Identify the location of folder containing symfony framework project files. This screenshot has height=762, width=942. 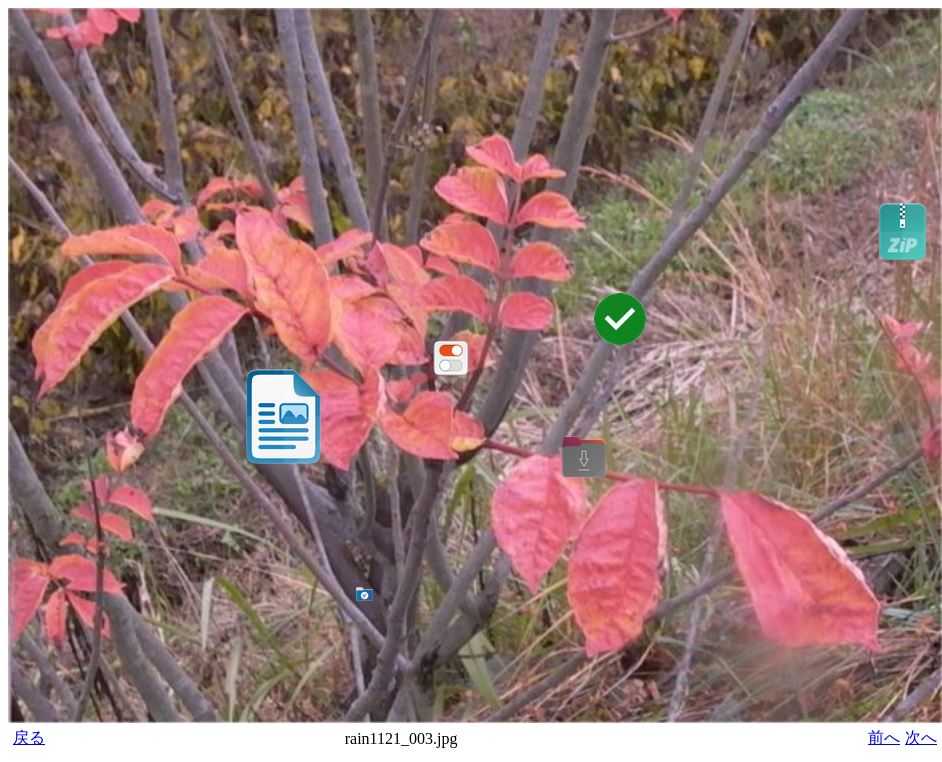
(364, 594).